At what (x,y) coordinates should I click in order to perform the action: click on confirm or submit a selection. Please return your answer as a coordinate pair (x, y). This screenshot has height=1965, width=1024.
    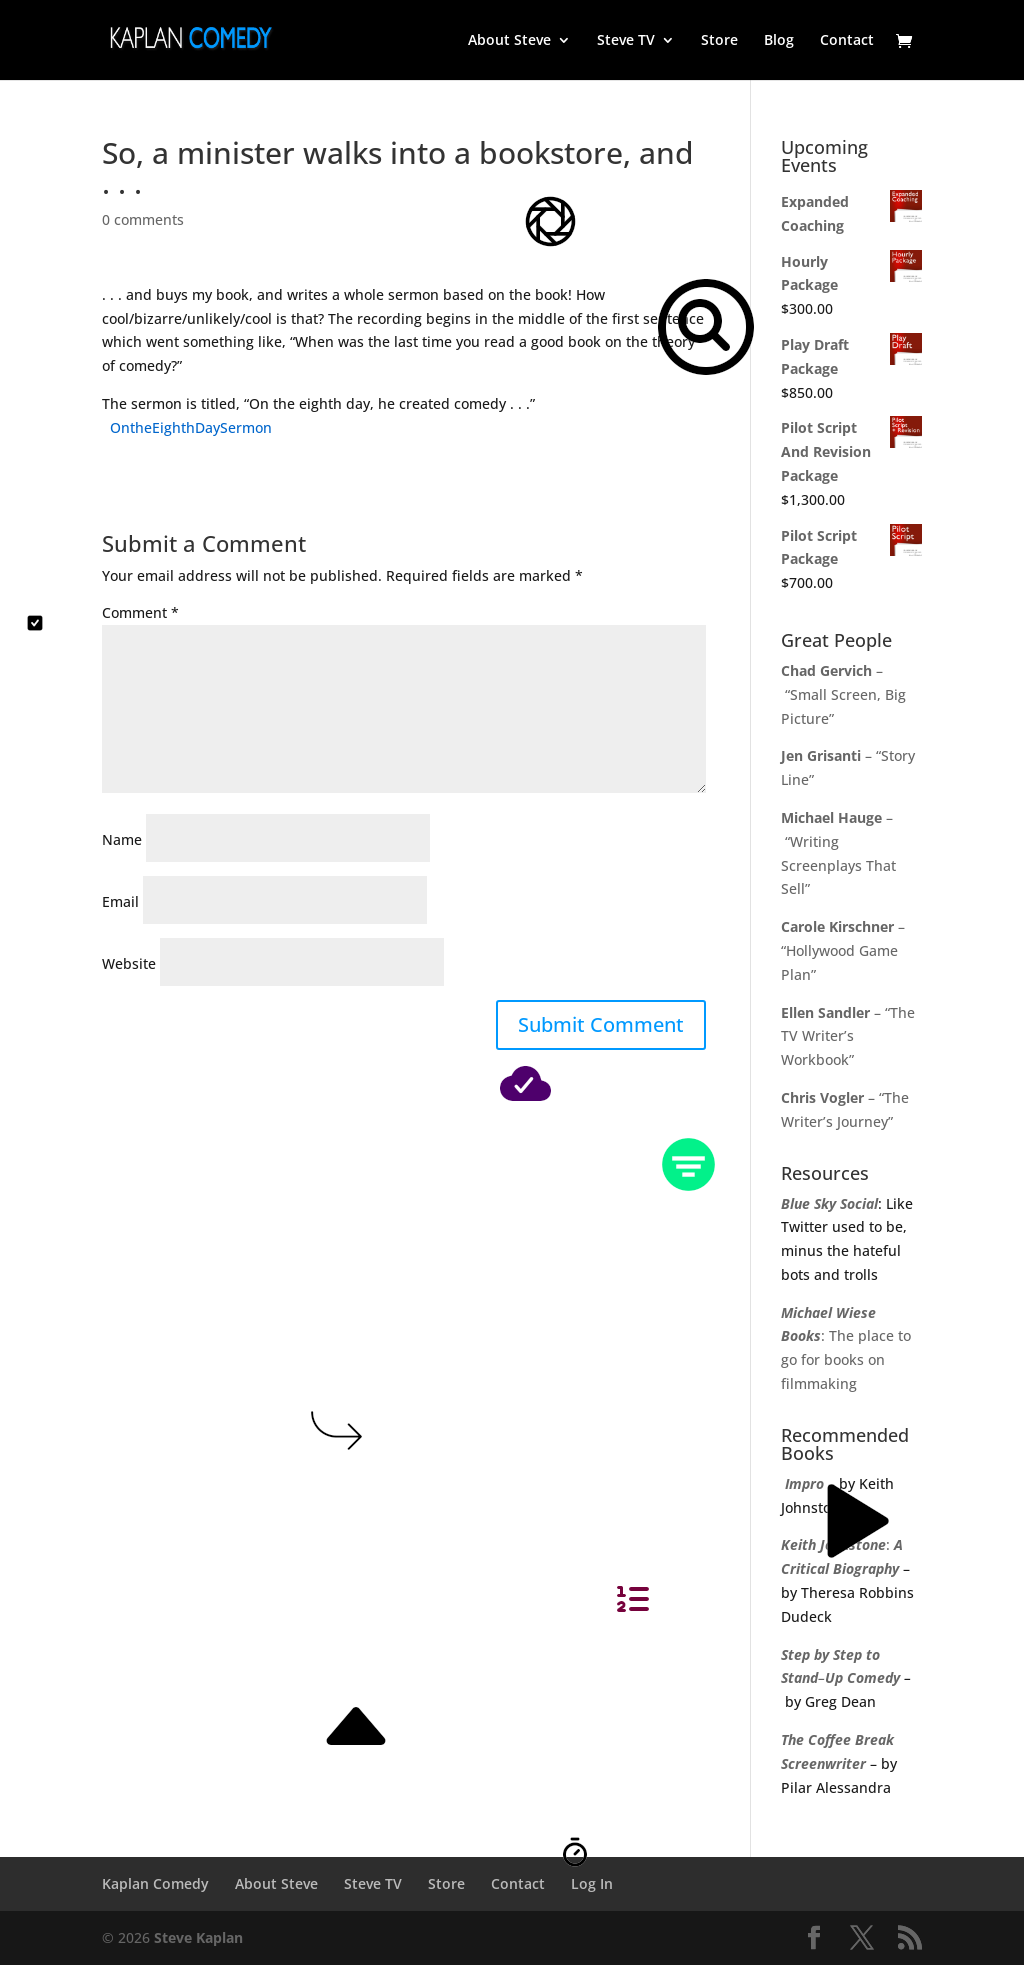
    Looking at the image, I should click on (35, 623).